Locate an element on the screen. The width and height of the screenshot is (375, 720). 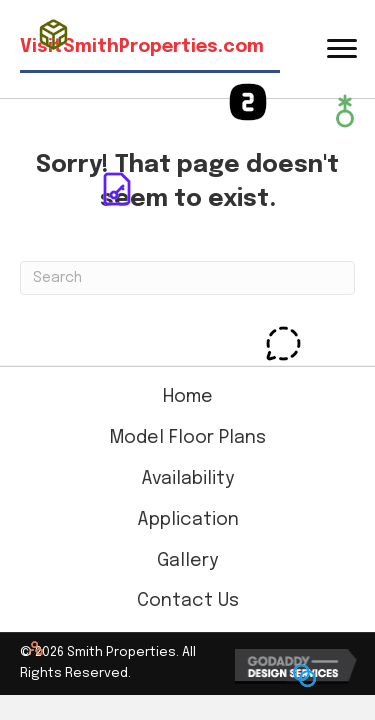
indicates non-binary gender identity option is located at coordinates (345, 111).